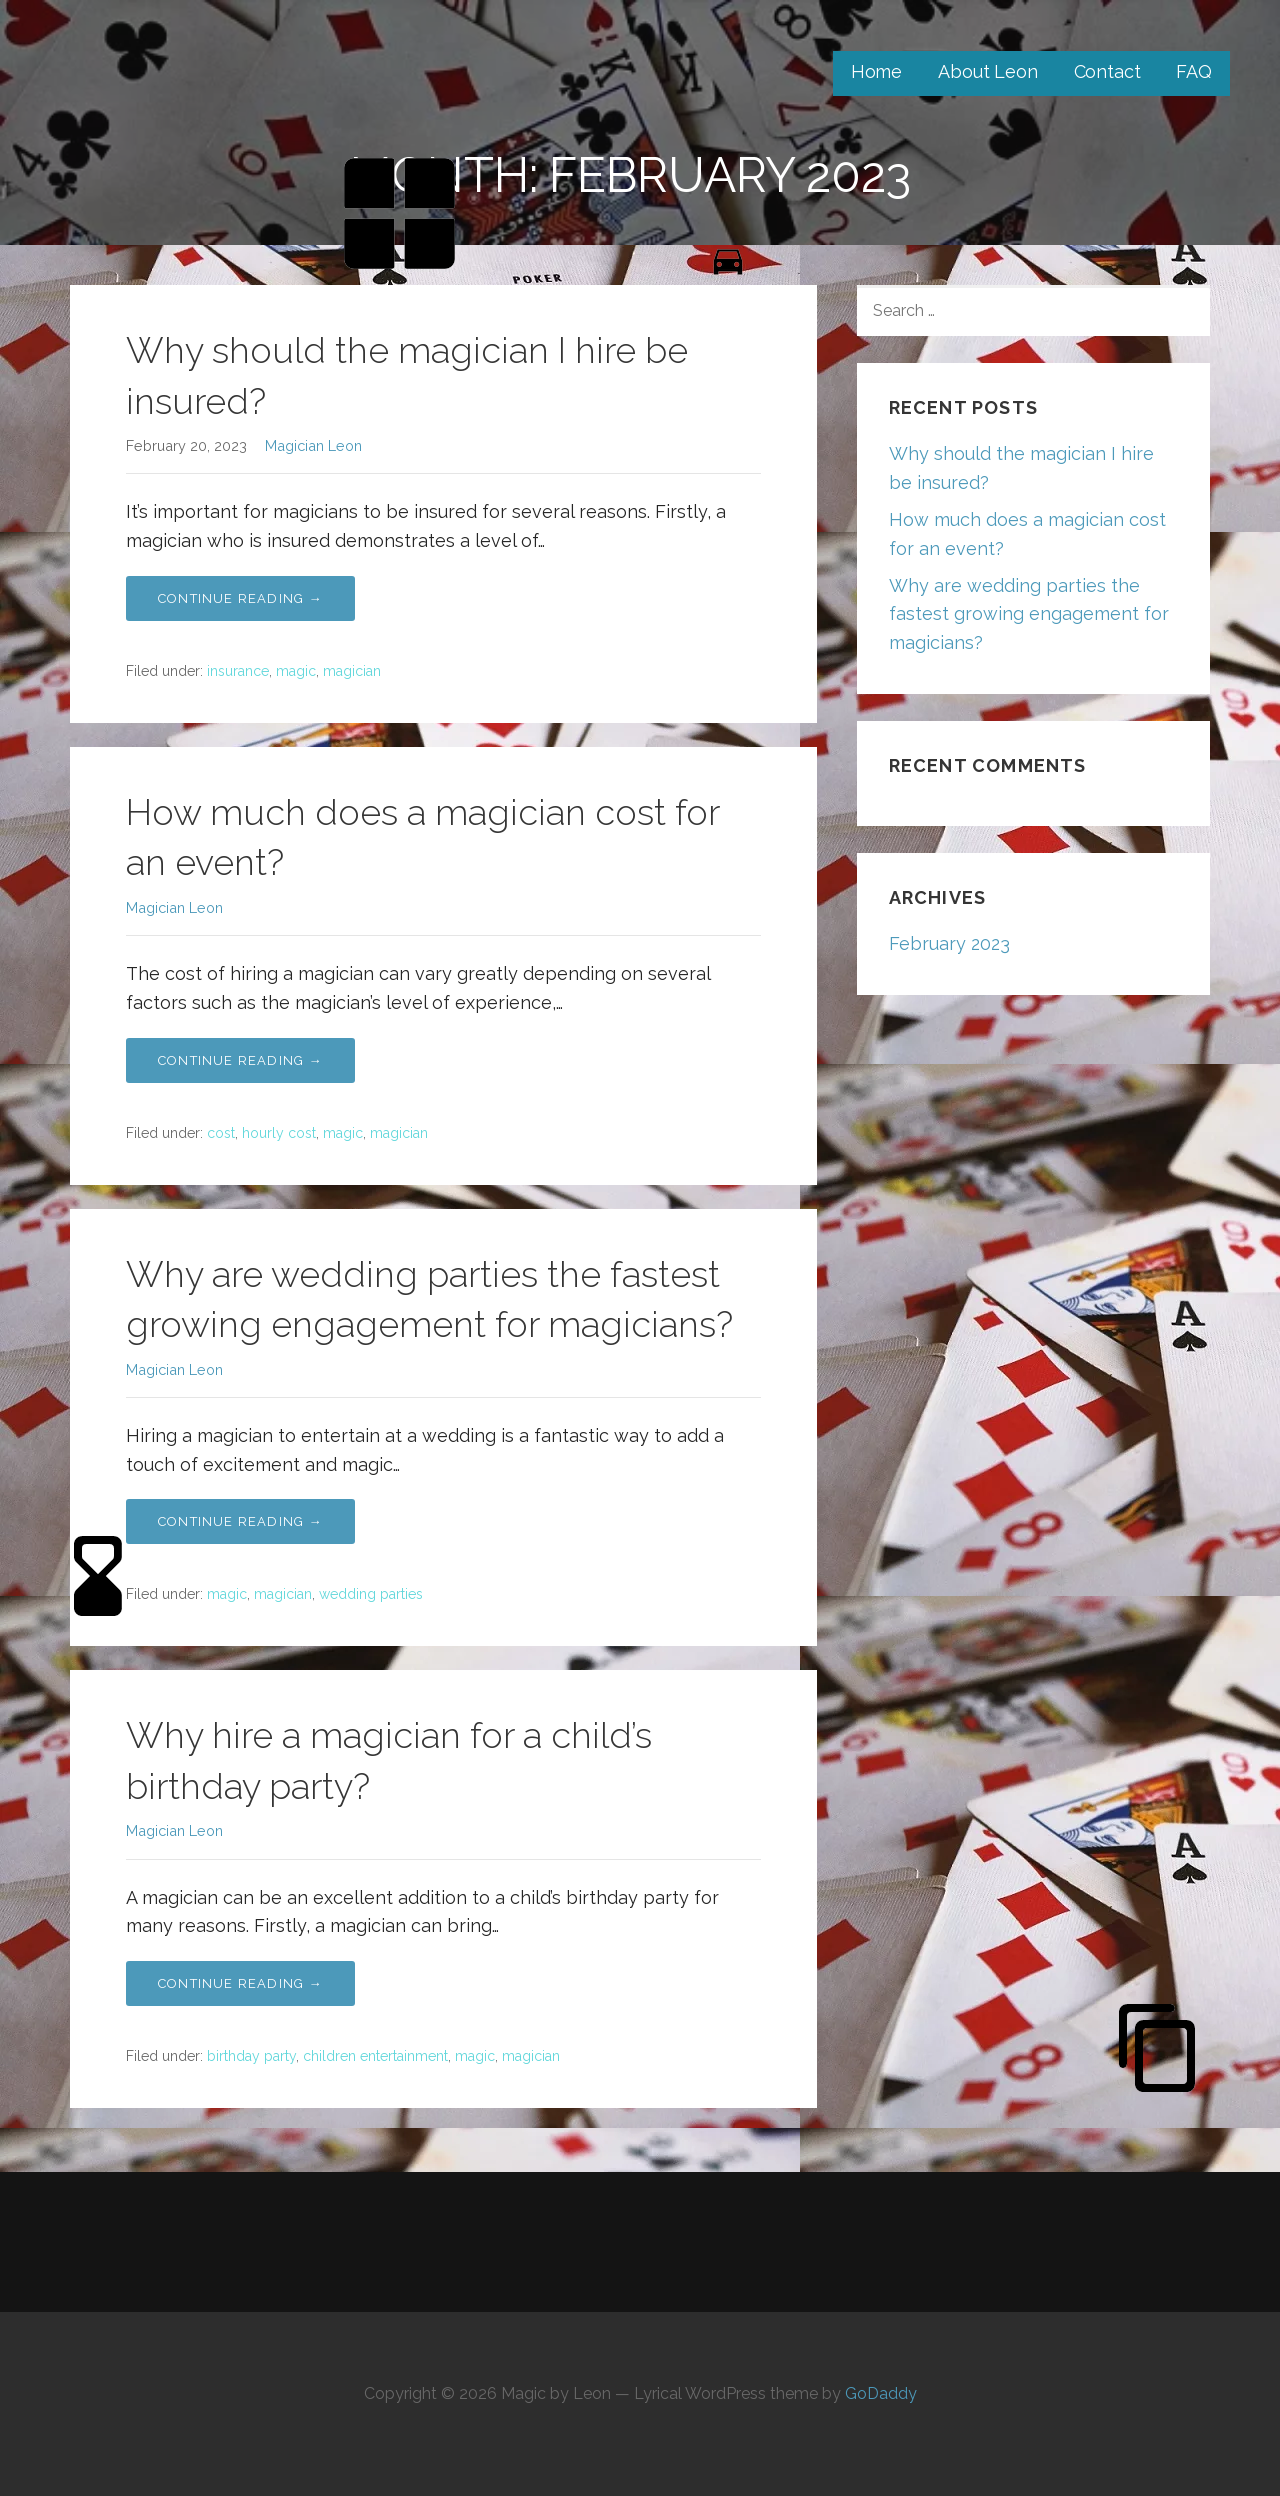 The width and height of the screenshot is (1280, 2496). Describe the element at coordinates (399, 213) in the screenshot. I see `view items in grid layout` at that location.